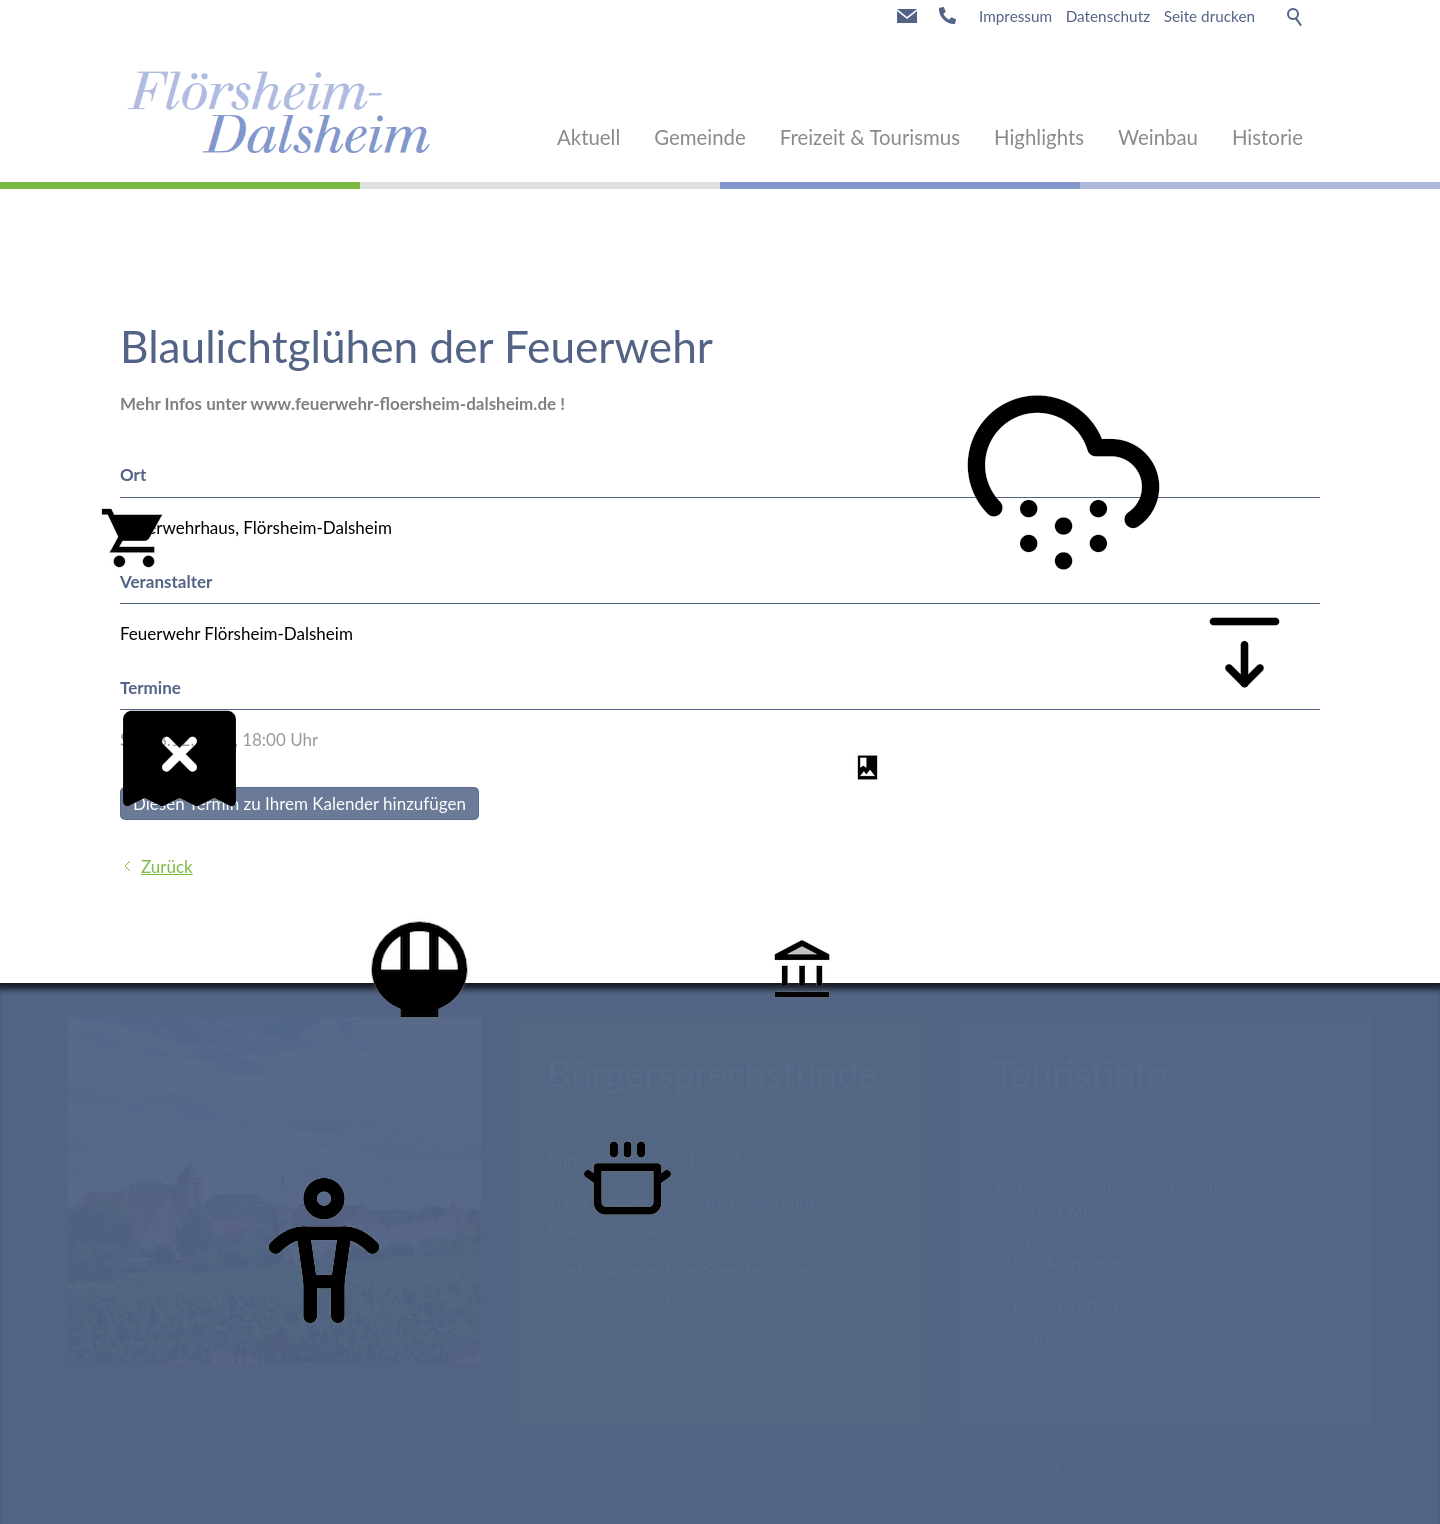 This screenshot has width=1440, height=1524. I want to click on access banking or financial services, so click(803, 971).